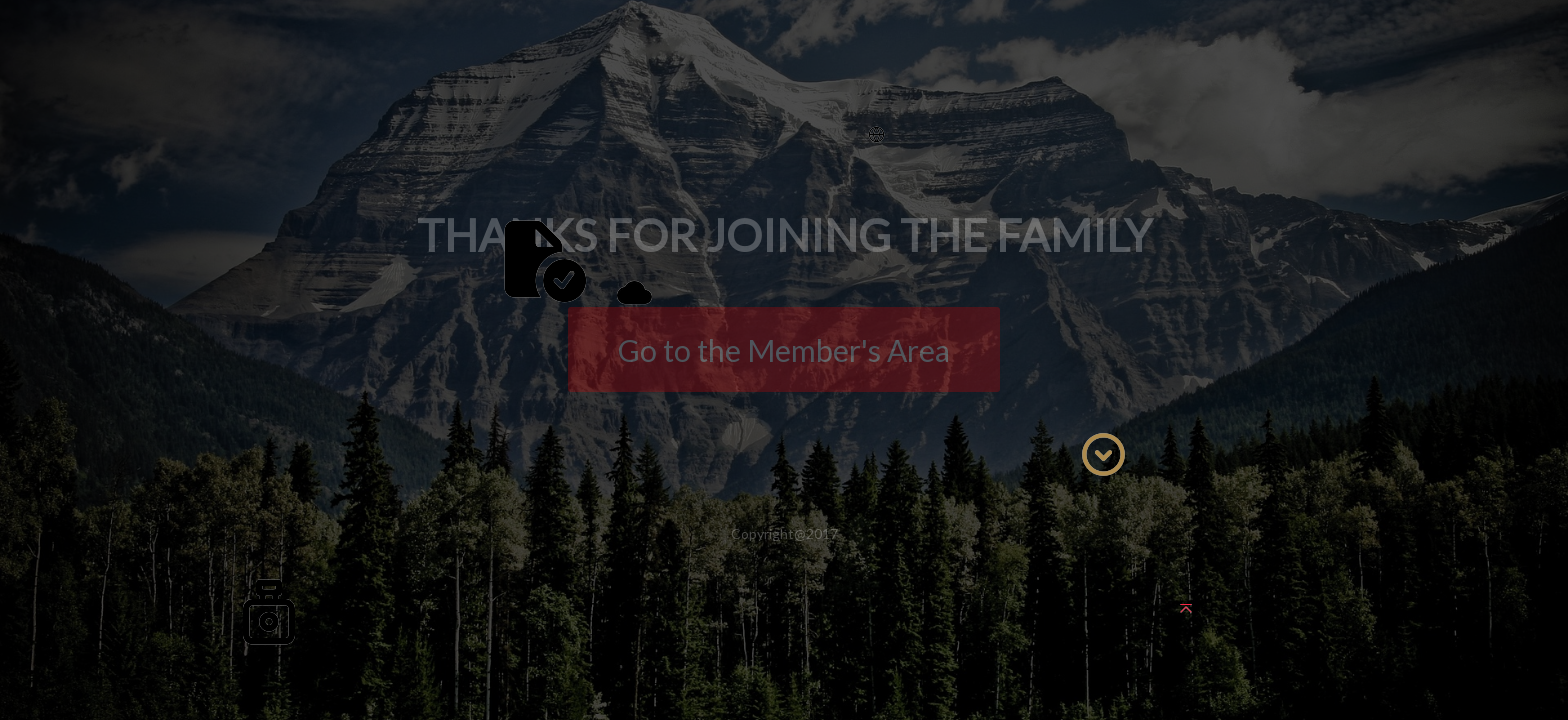 Image resolution: width=1568 pixels, height=720 pixels. What do you see at coordinates (876, 134) in the screenshot?
I see `switch to a different language or region` at bounding box center [876, 134].